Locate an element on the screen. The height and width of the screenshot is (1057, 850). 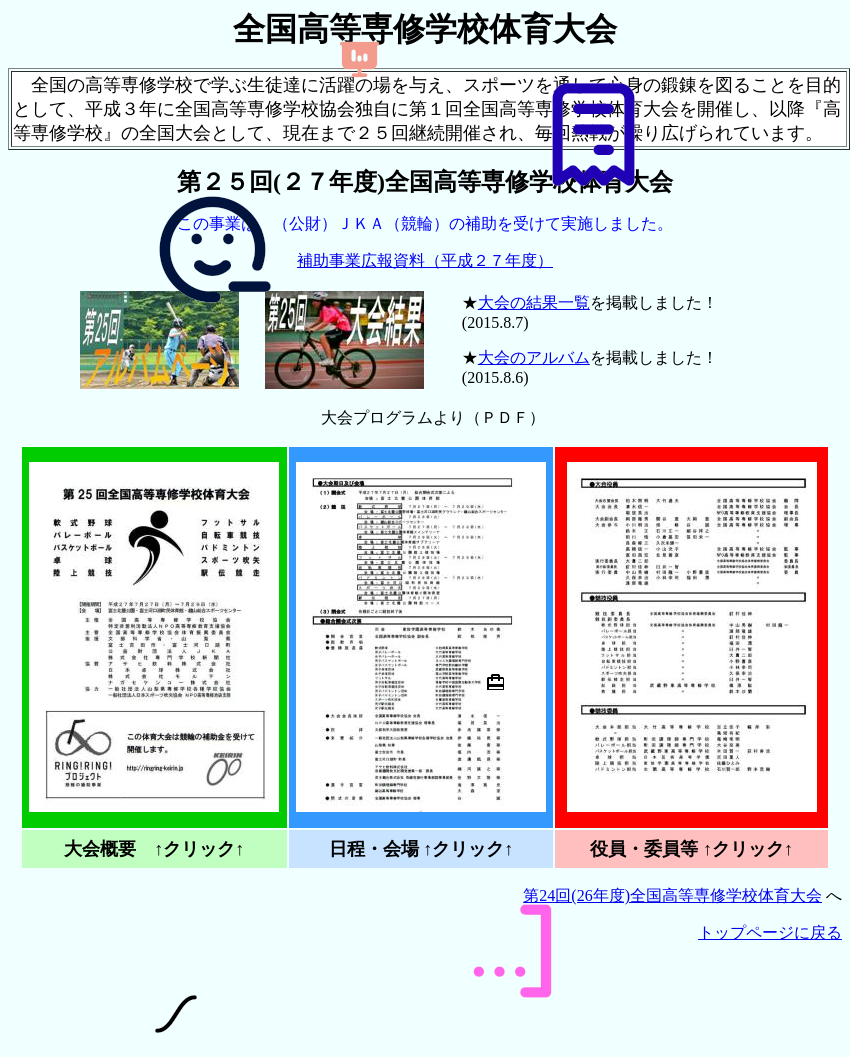
access travel documents or boarding passes is located at coordinates (495, 682).